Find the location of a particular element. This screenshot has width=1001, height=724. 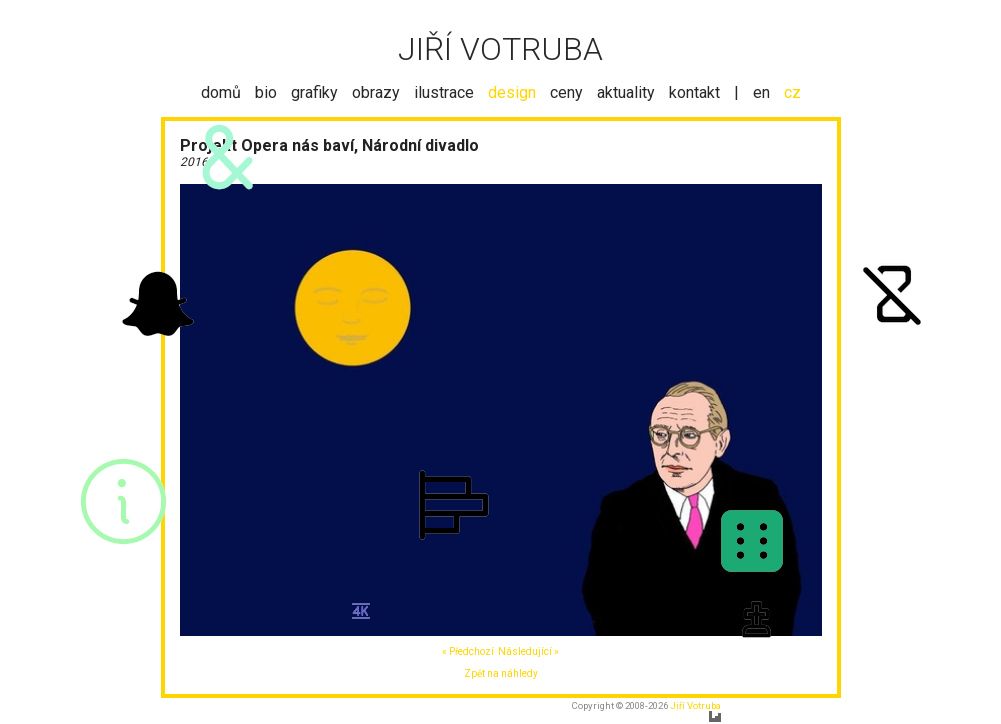

open Snapchat app is located at coordinates (158, 305).